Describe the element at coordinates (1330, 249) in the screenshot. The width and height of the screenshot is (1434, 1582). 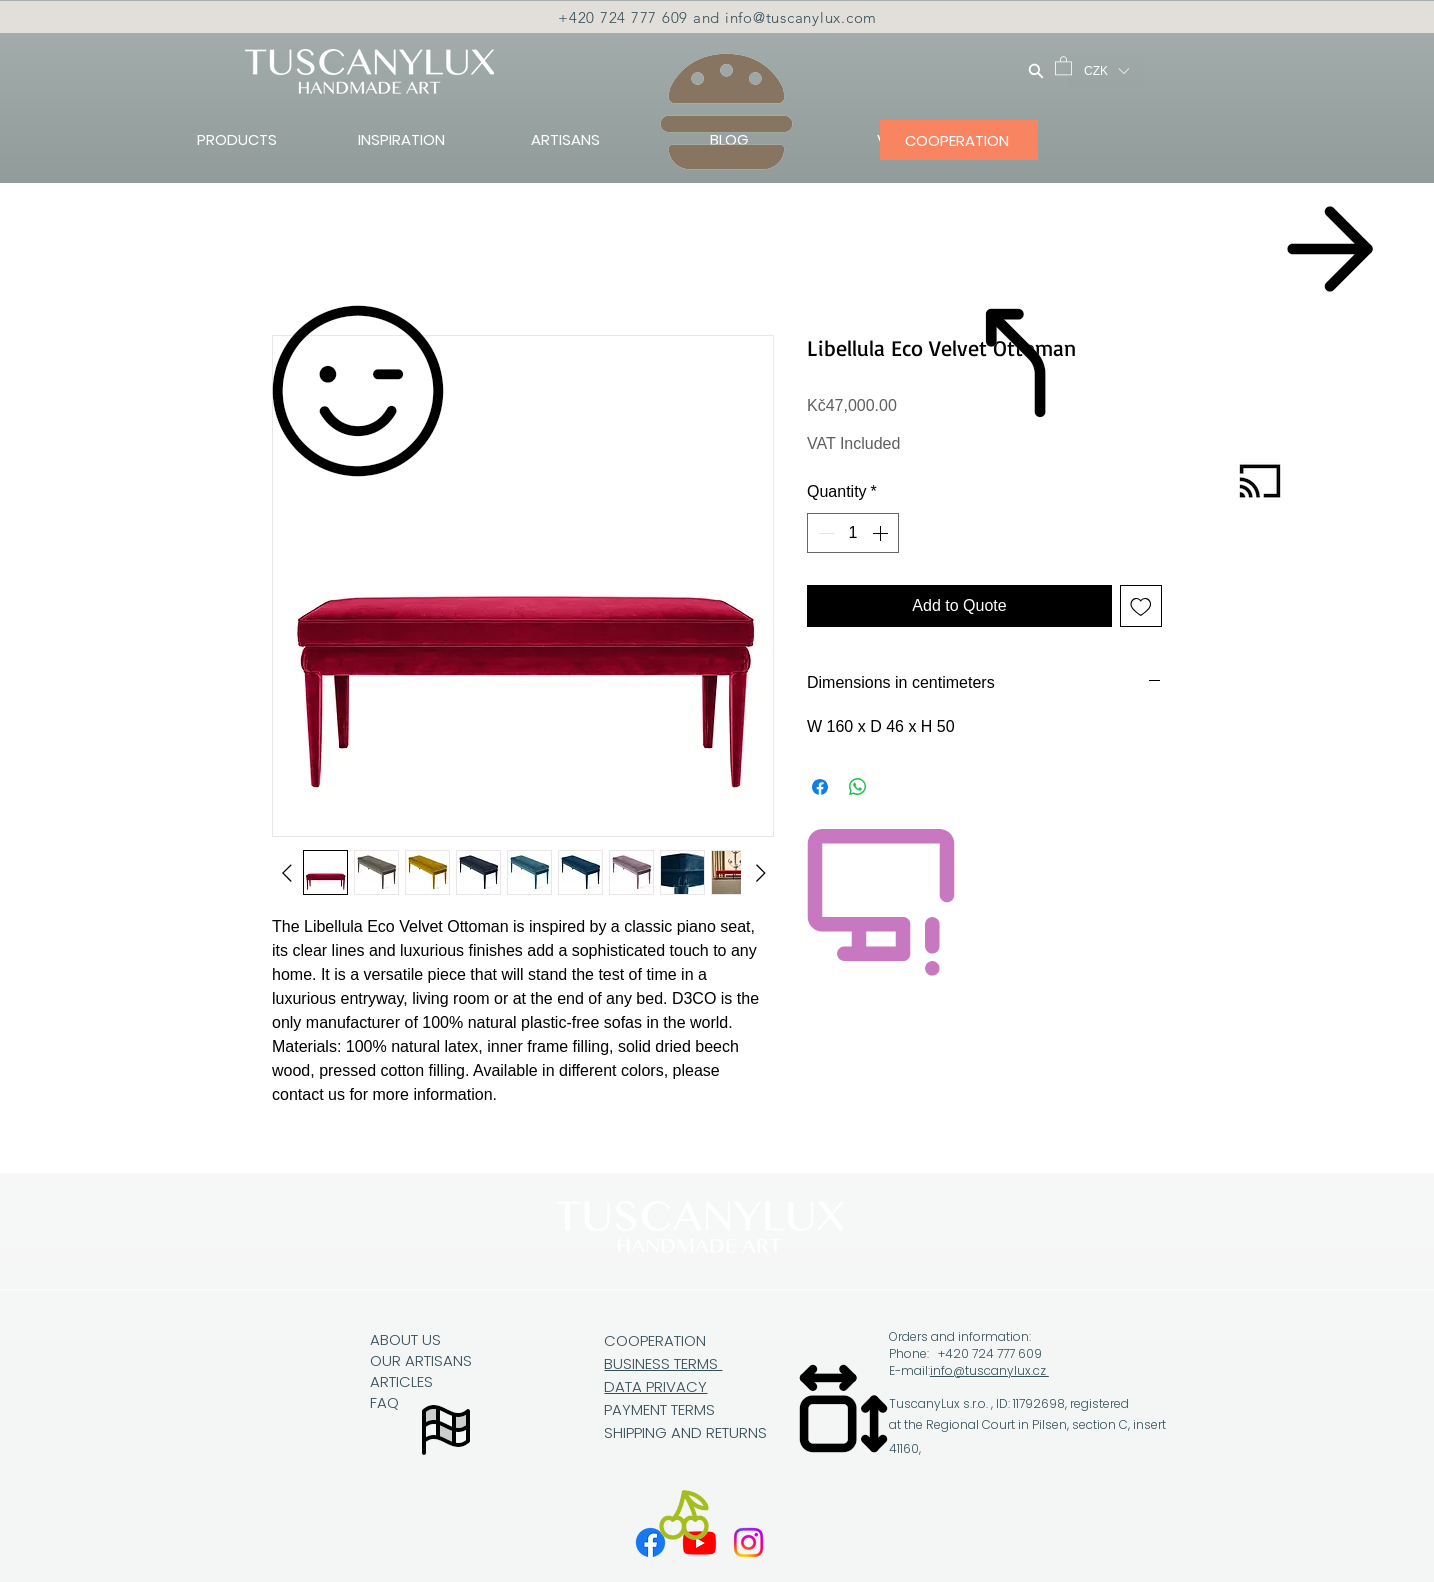
I see `navigate to the next item or screen` at that location.